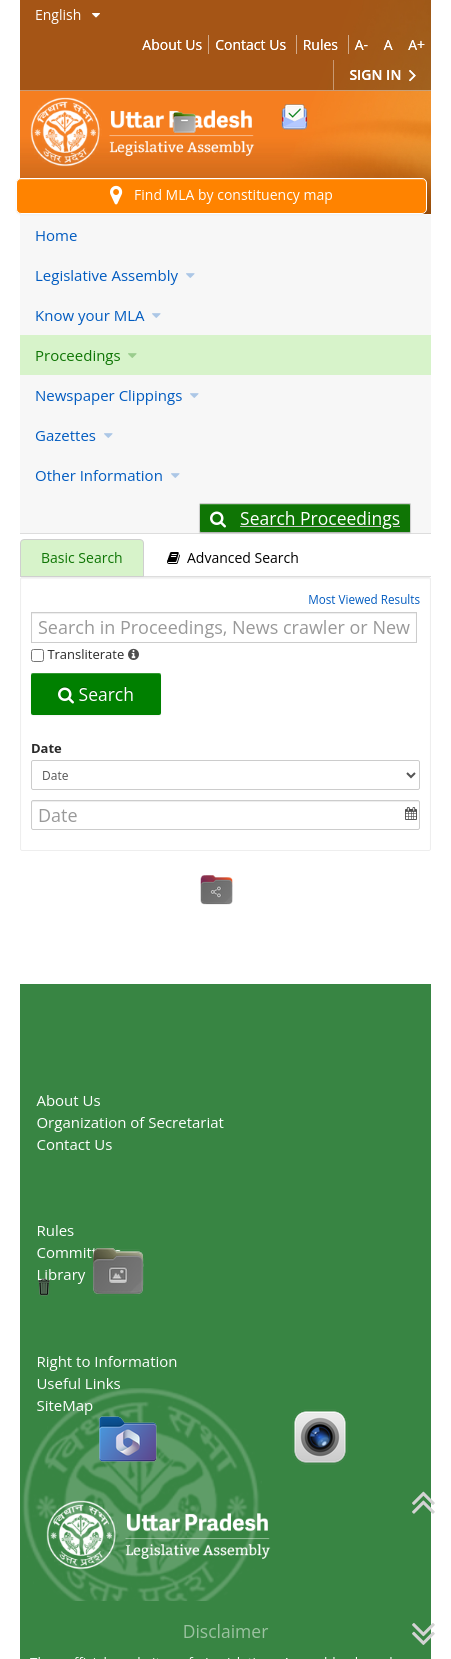  Describe the element at coordinates (118, 1271) in the screenshot. I see `open your pictures folder` at that location.